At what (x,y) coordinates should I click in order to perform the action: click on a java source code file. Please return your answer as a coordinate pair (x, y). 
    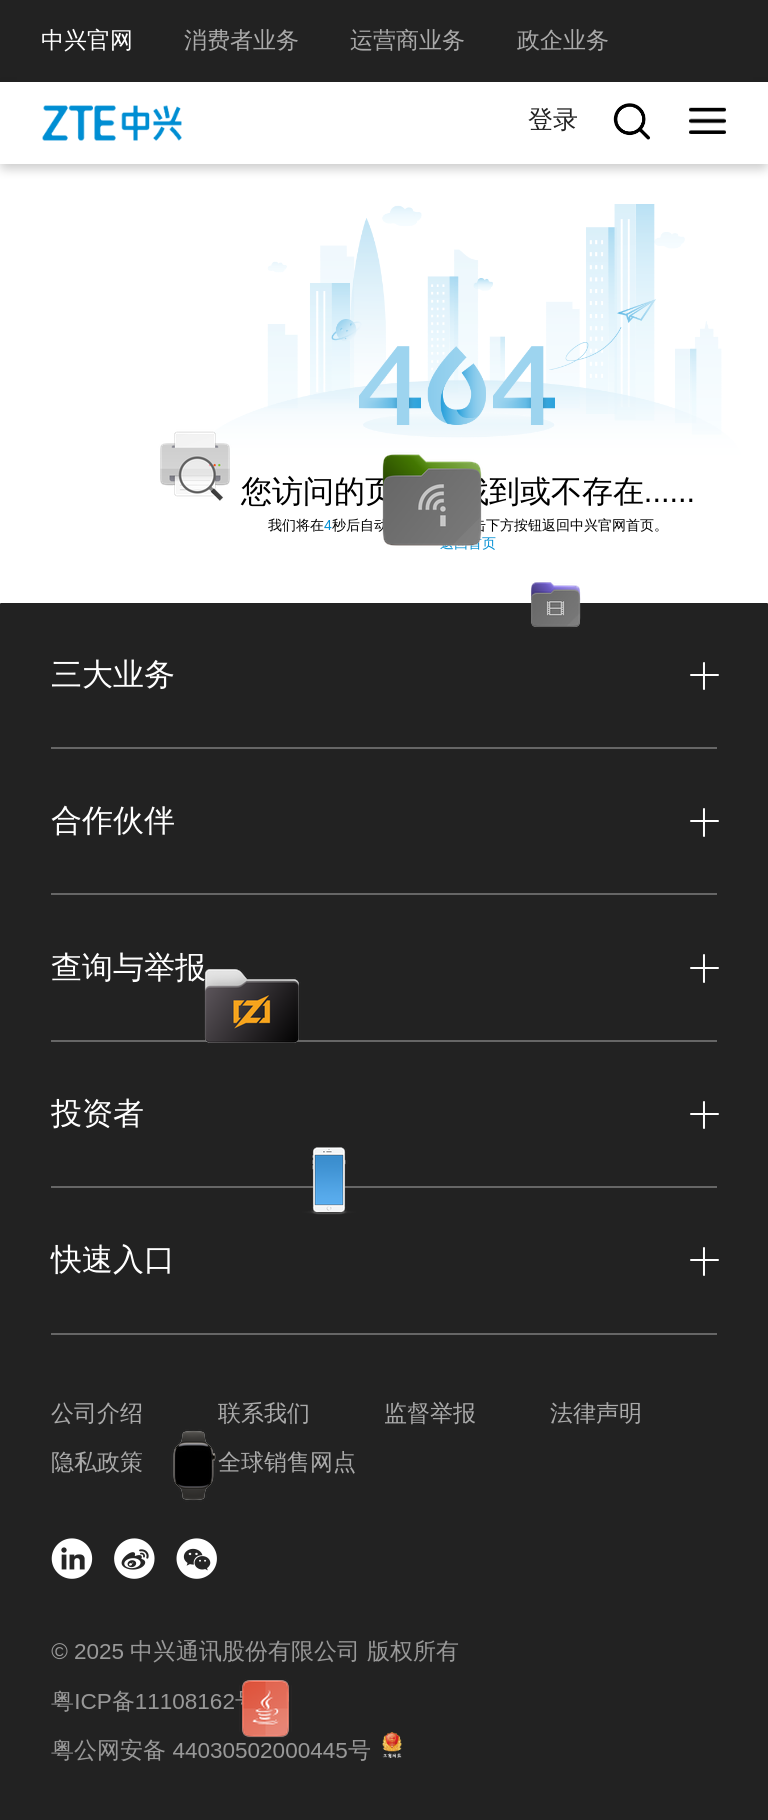
    Looking at the image, I should click on (265, 1708).